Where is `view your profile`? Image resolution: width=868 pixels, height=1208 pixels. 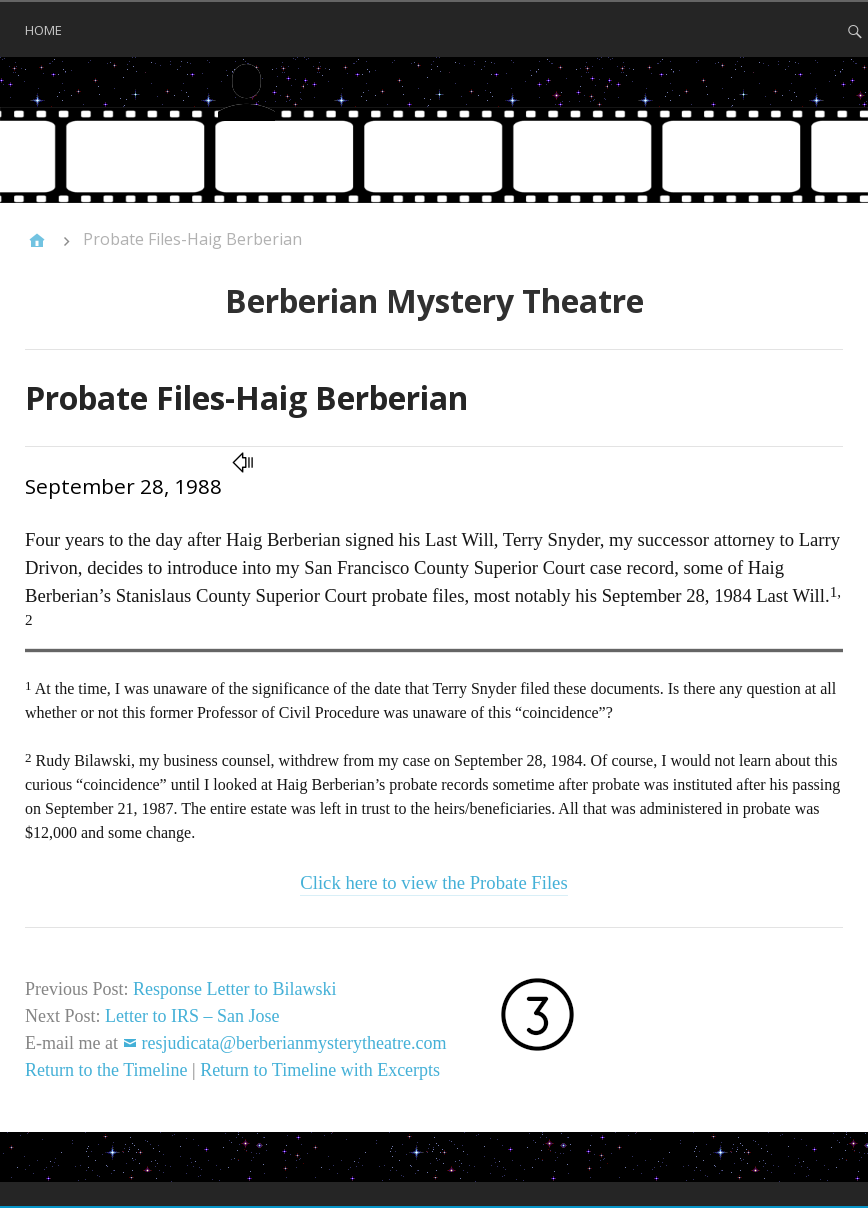 view your profile is located at coordinates (246, 92).